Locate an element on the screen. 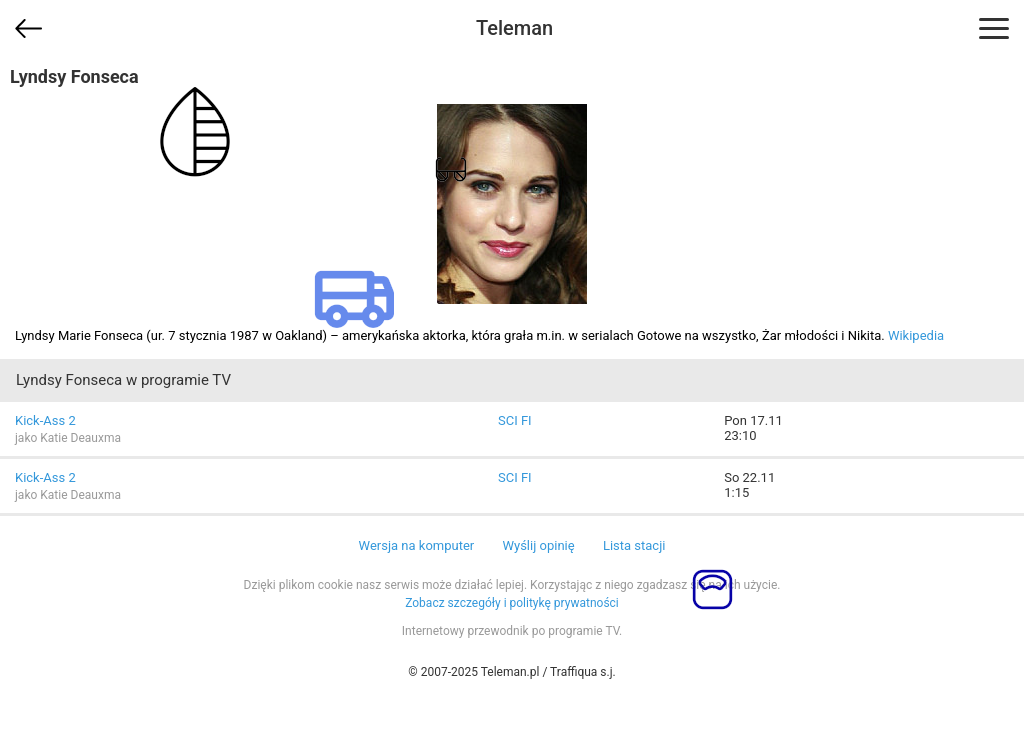 The width and height of the screenshot is (1024, 731). view weight or measurement data is located at coordinates (712, 589).